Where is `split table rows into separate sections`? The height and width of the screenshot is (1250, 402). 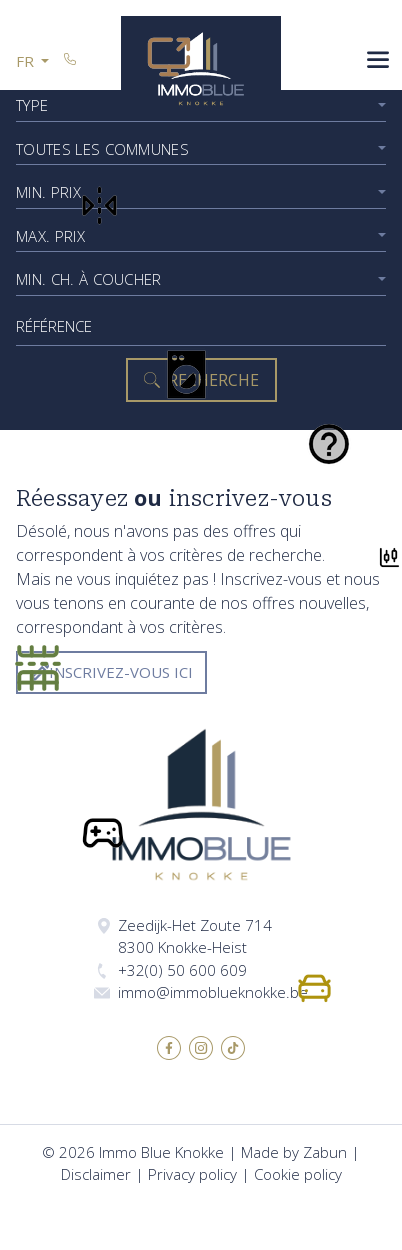
split table rows into separate sections is located at coordinates (38, 668).